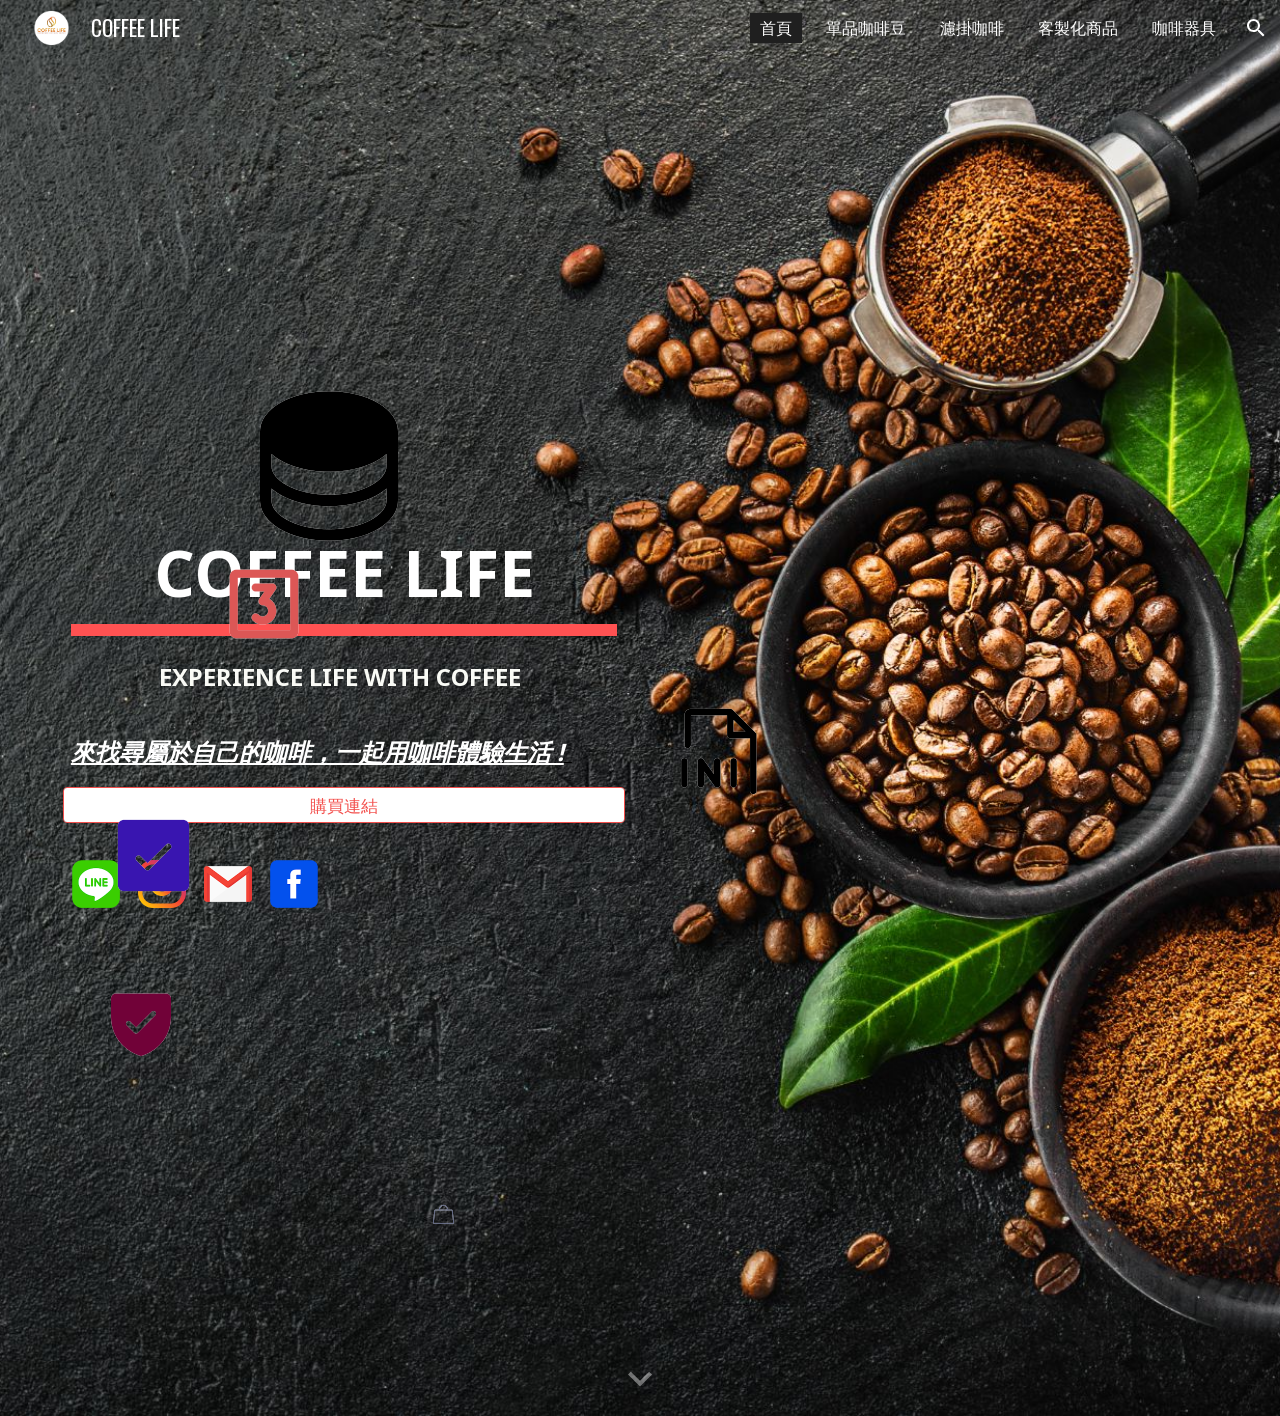  I want to click on view your shopping bag, so click(443, 1215).